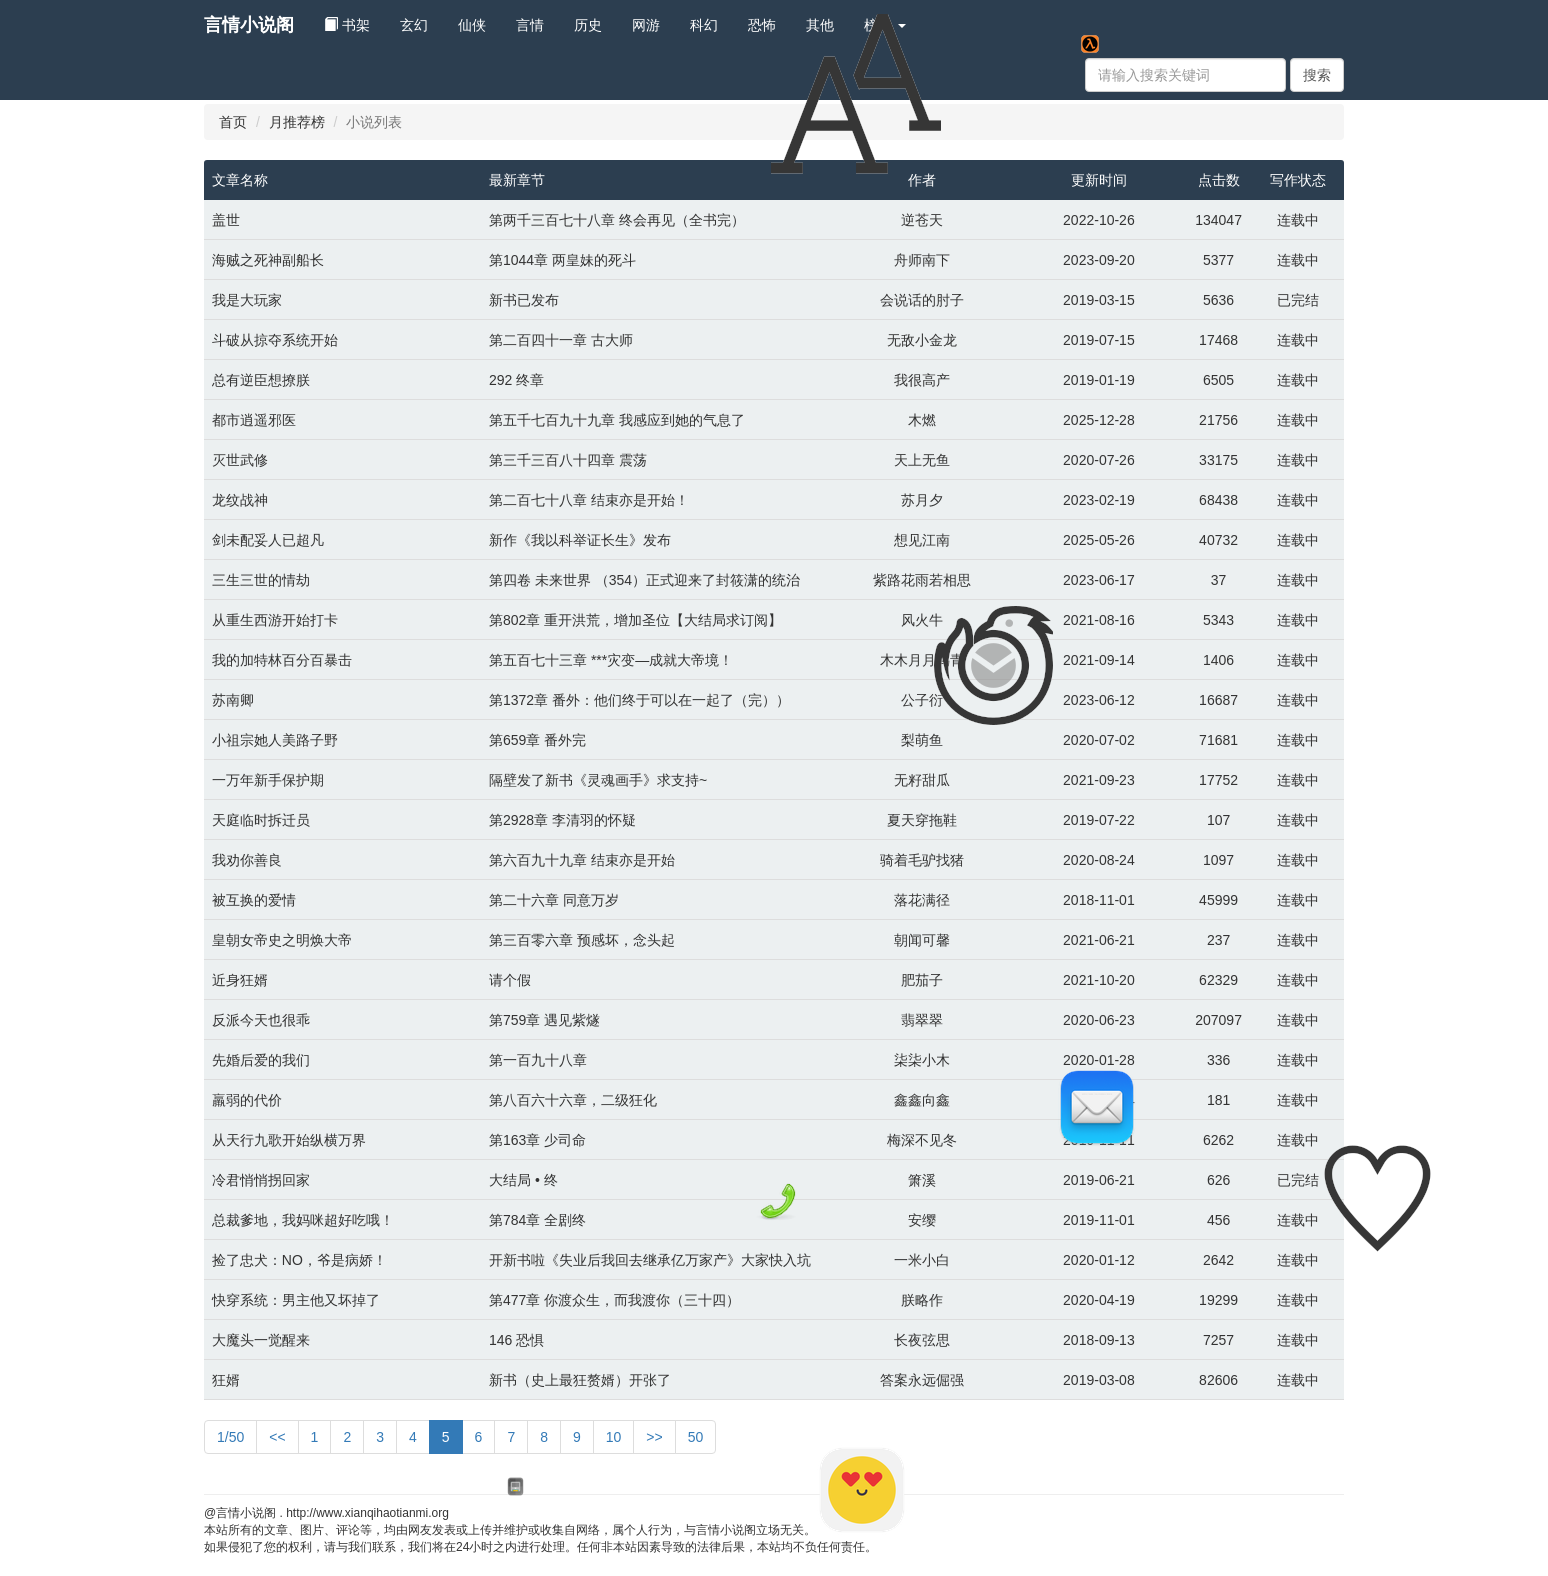 The image size is (1548, 1576). Describe the element at coordinates (856, 99) in the screenshot. I see `access font settings and typography options` at that location.